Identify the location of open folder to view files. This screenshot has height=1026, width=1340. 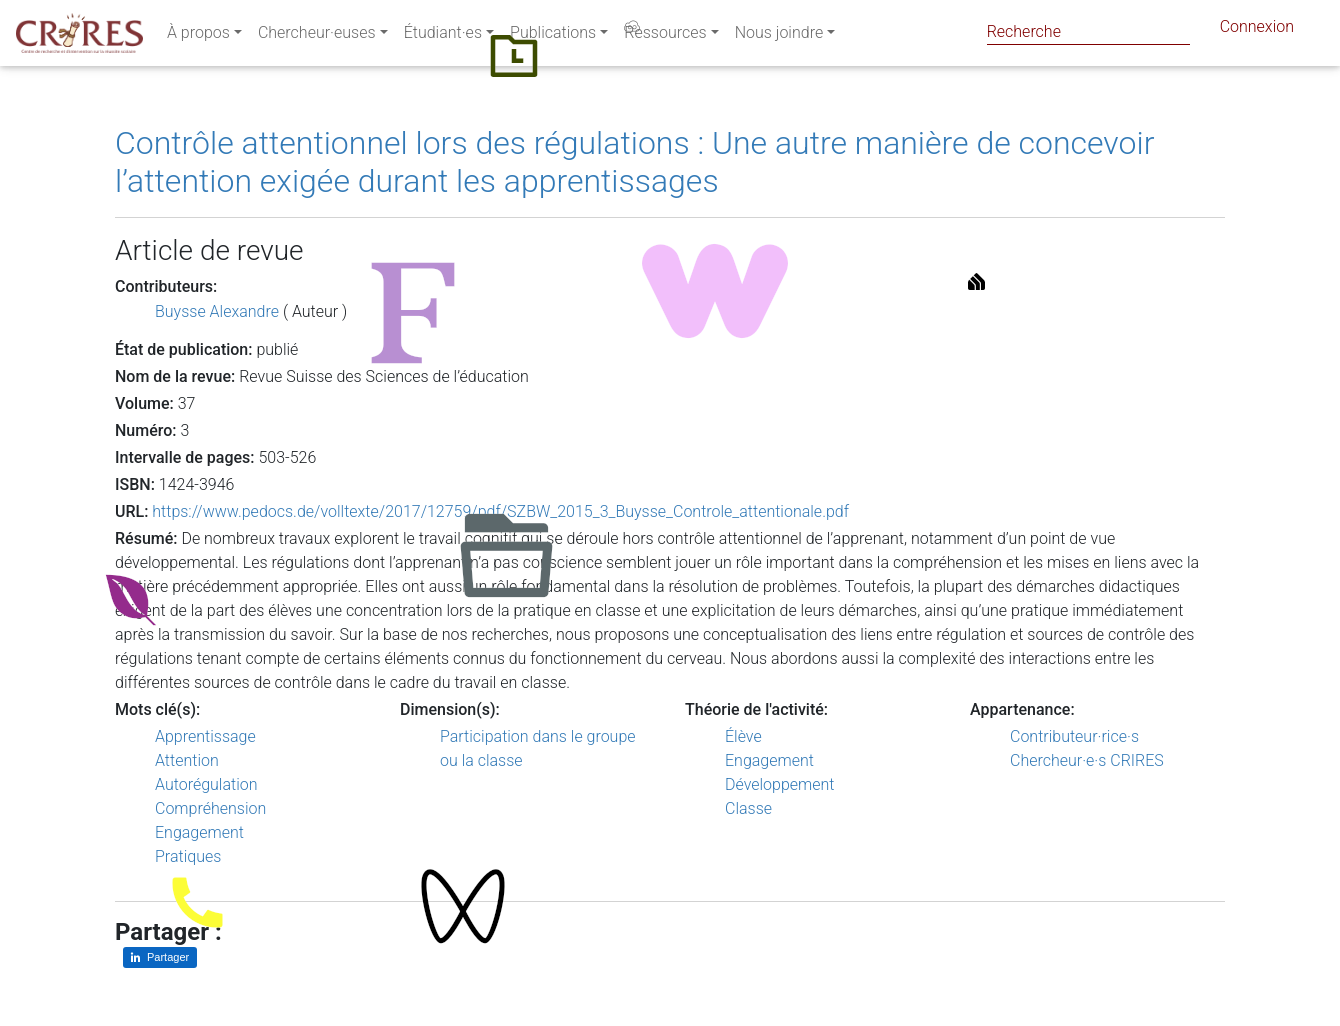
(506, 555).